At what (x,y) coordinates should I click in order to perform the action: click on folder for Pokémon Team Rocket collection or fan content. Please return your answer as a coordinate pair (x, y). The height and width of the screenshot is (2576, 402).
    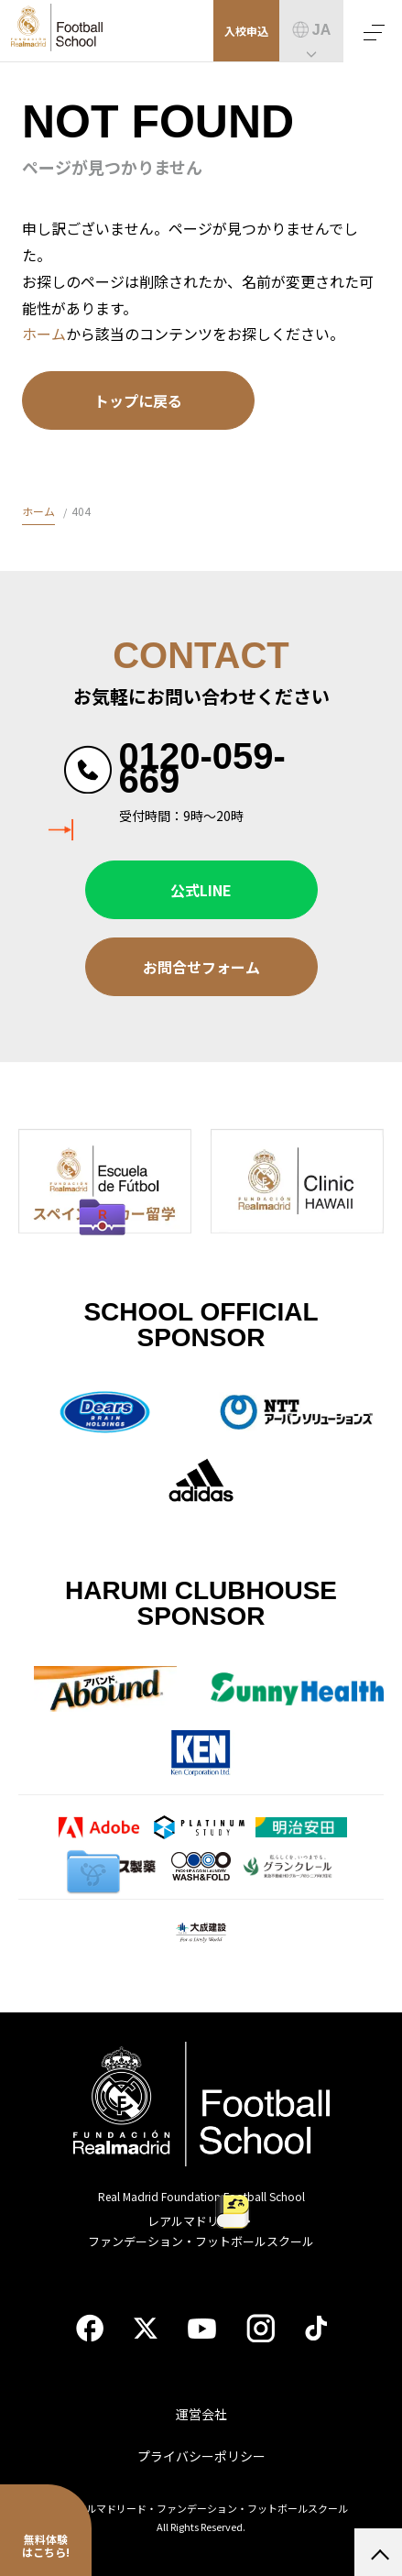
    Looking at the image, I should click on (102, 1218).